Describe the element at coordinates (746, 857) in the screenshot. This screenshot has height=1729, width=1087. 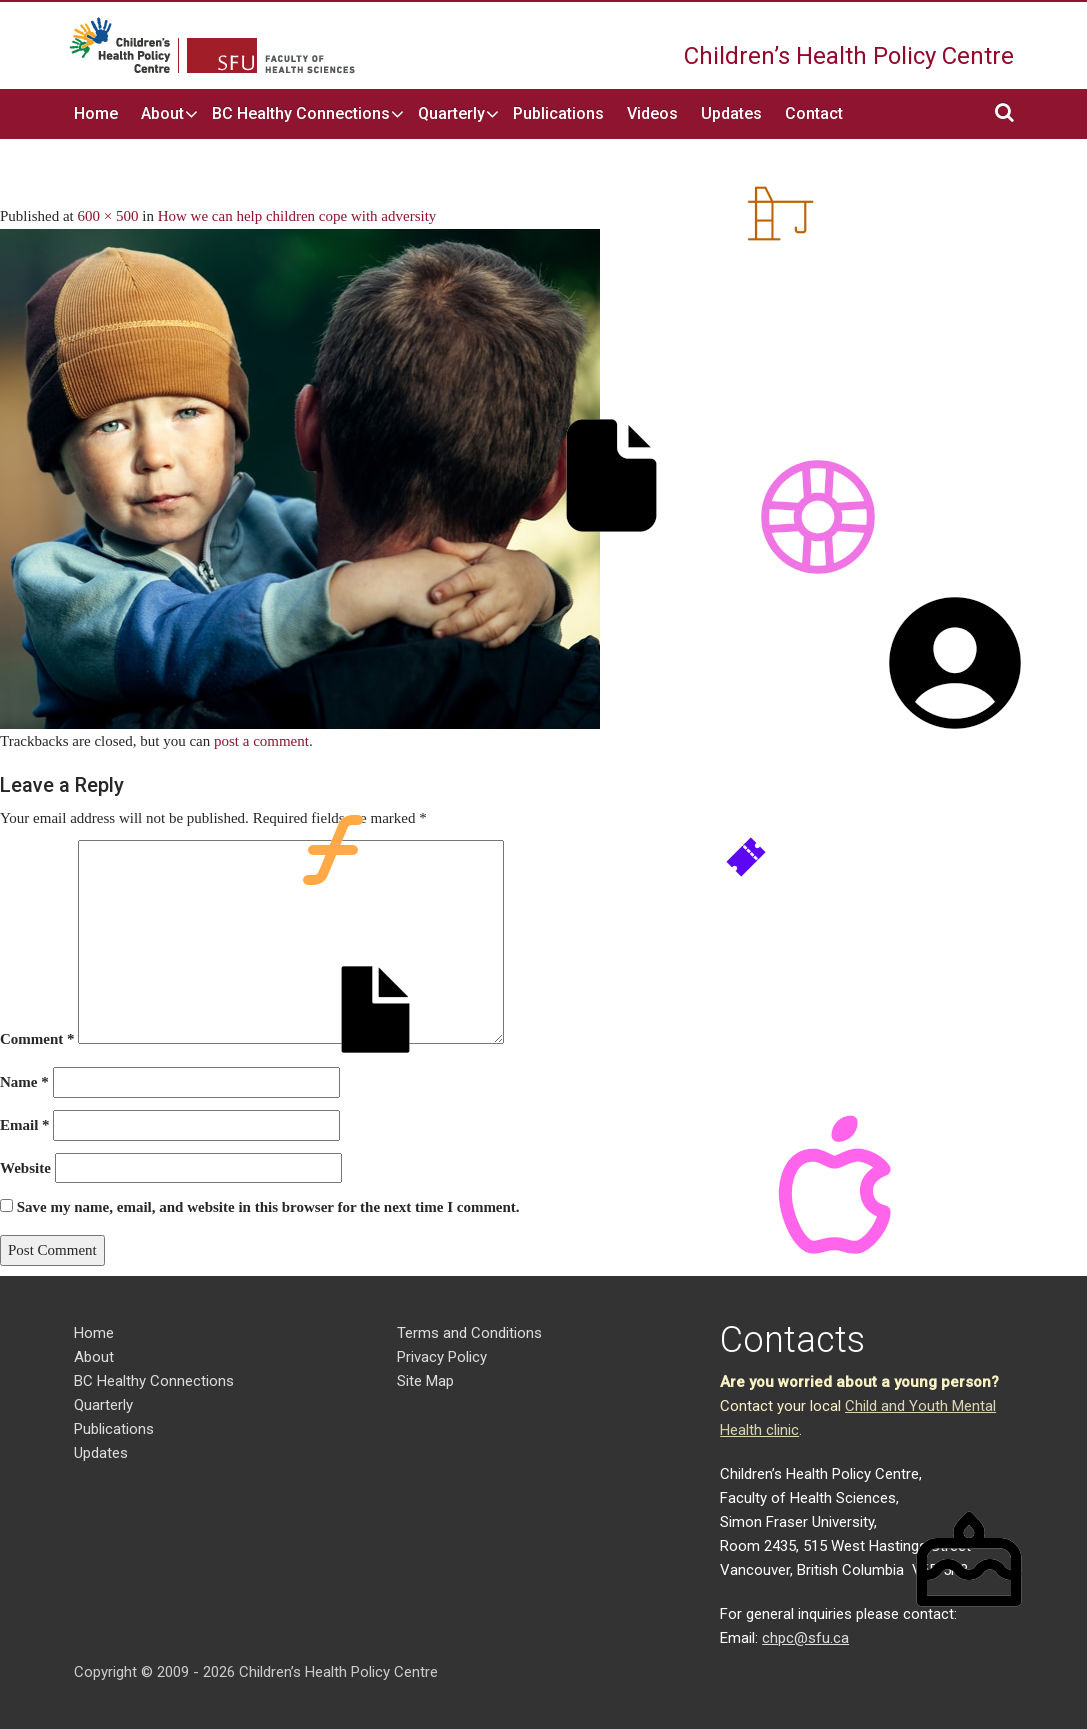
I see `view your tickets or passes` at that location.